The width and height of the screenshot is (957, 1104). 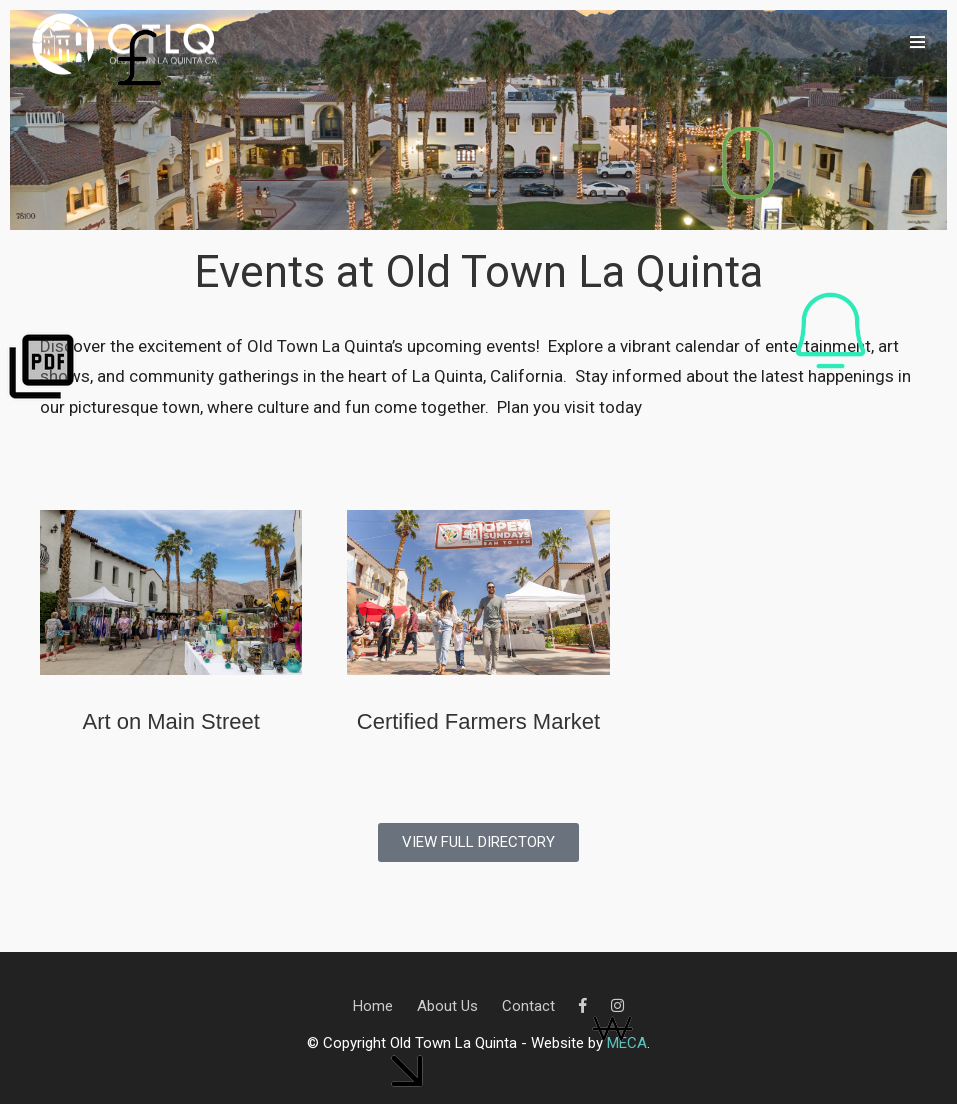 I want to click on view prices in british pounds, so click(x=142, y=59).